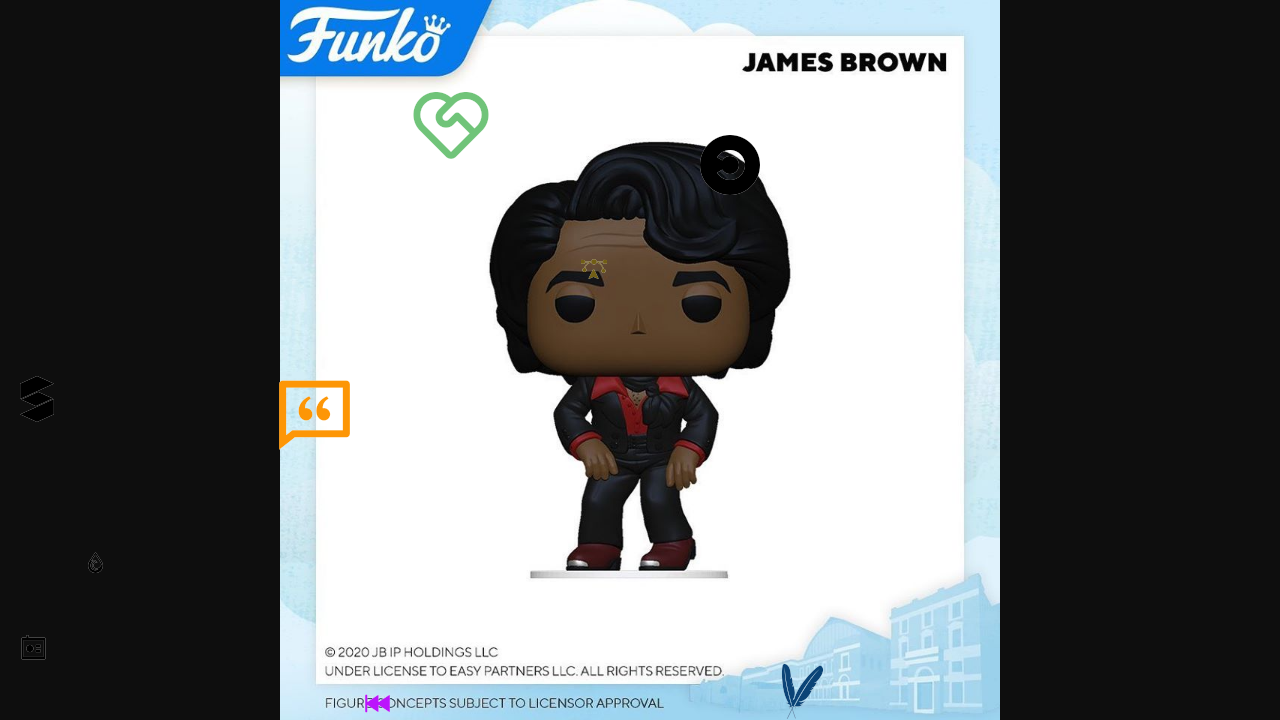 Image resolution: width=1280 pixels, height=720 pixels. What do you see at coordinates (730, 165) in the screenshot?
I see `indicates content licensed under copyleft` at bounding box center [730, 165].